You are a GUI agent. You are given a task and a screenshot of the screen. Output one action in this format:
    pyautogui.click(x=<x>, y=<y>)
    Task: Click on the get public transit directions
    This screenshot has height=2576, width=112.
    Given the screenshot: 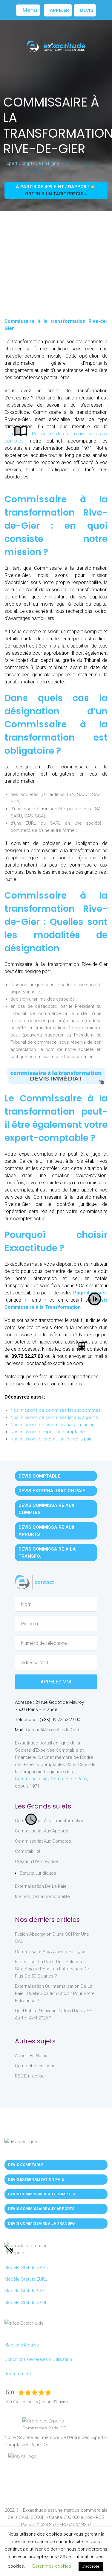 What is the action you would take?
    pyautogui.click(x=82, y=1346)
    